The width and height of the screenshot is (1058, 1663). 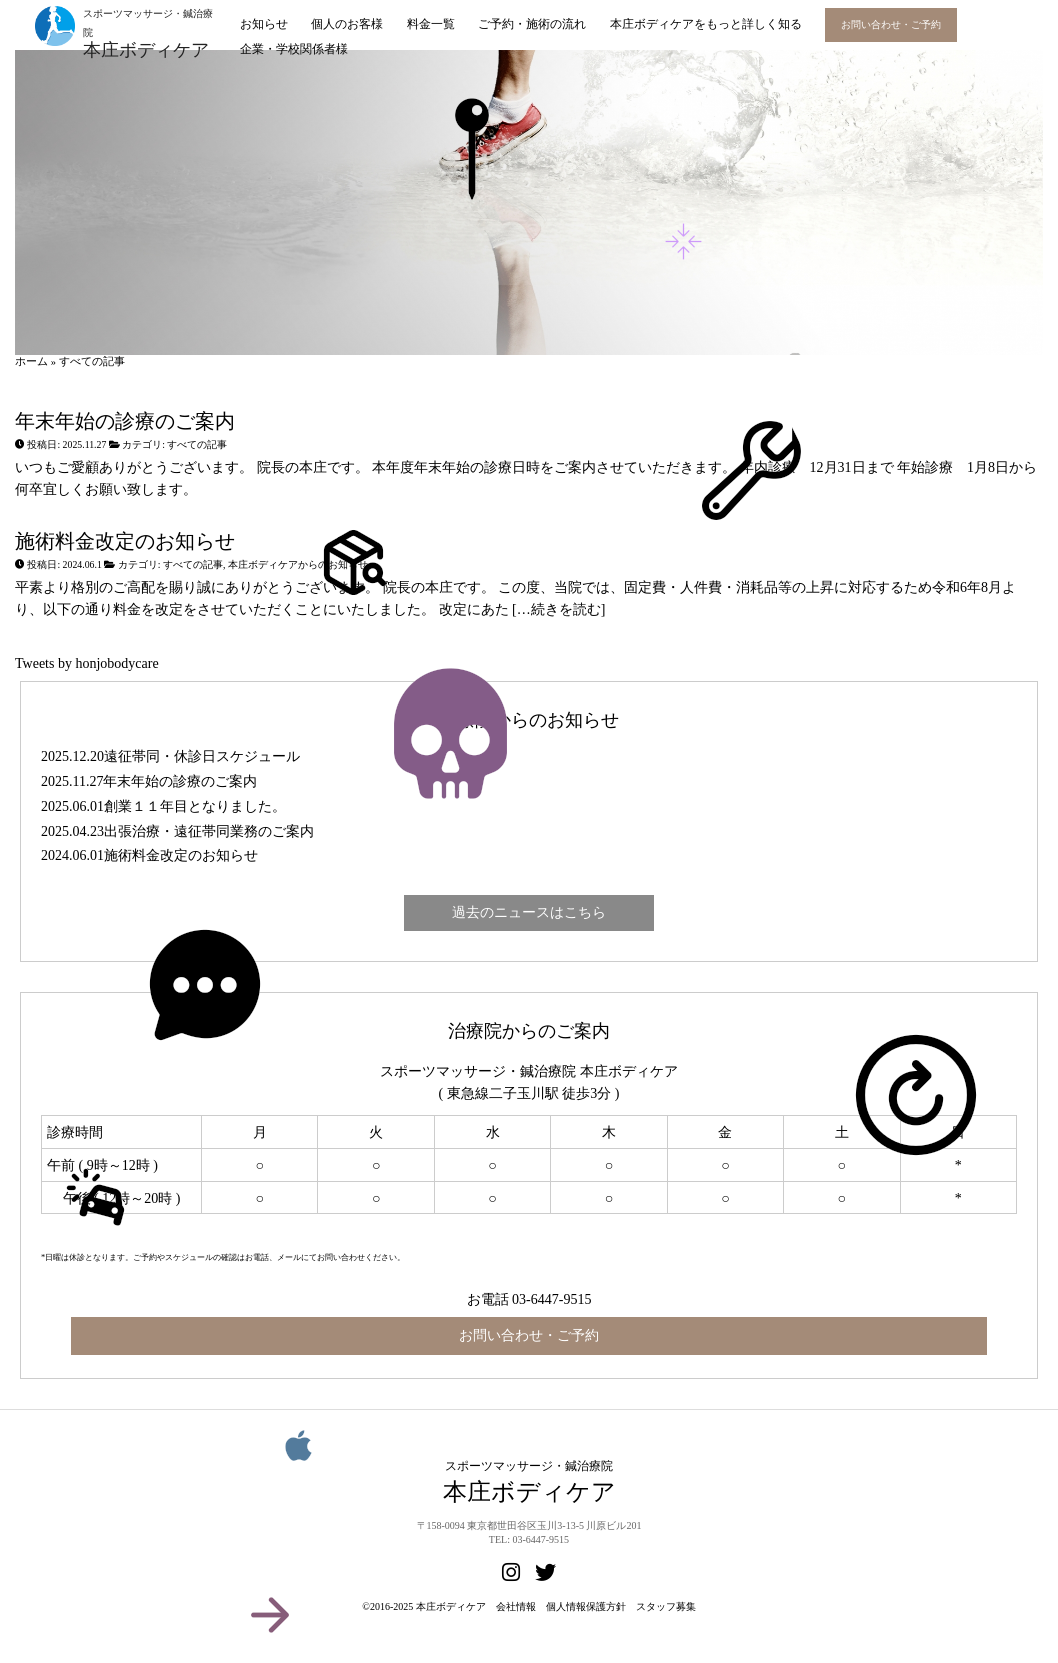 What do you see at coordinates (472, 149) in the screenshot?
I see `pin an item to keep it visible` at bounding box center [472, 149].